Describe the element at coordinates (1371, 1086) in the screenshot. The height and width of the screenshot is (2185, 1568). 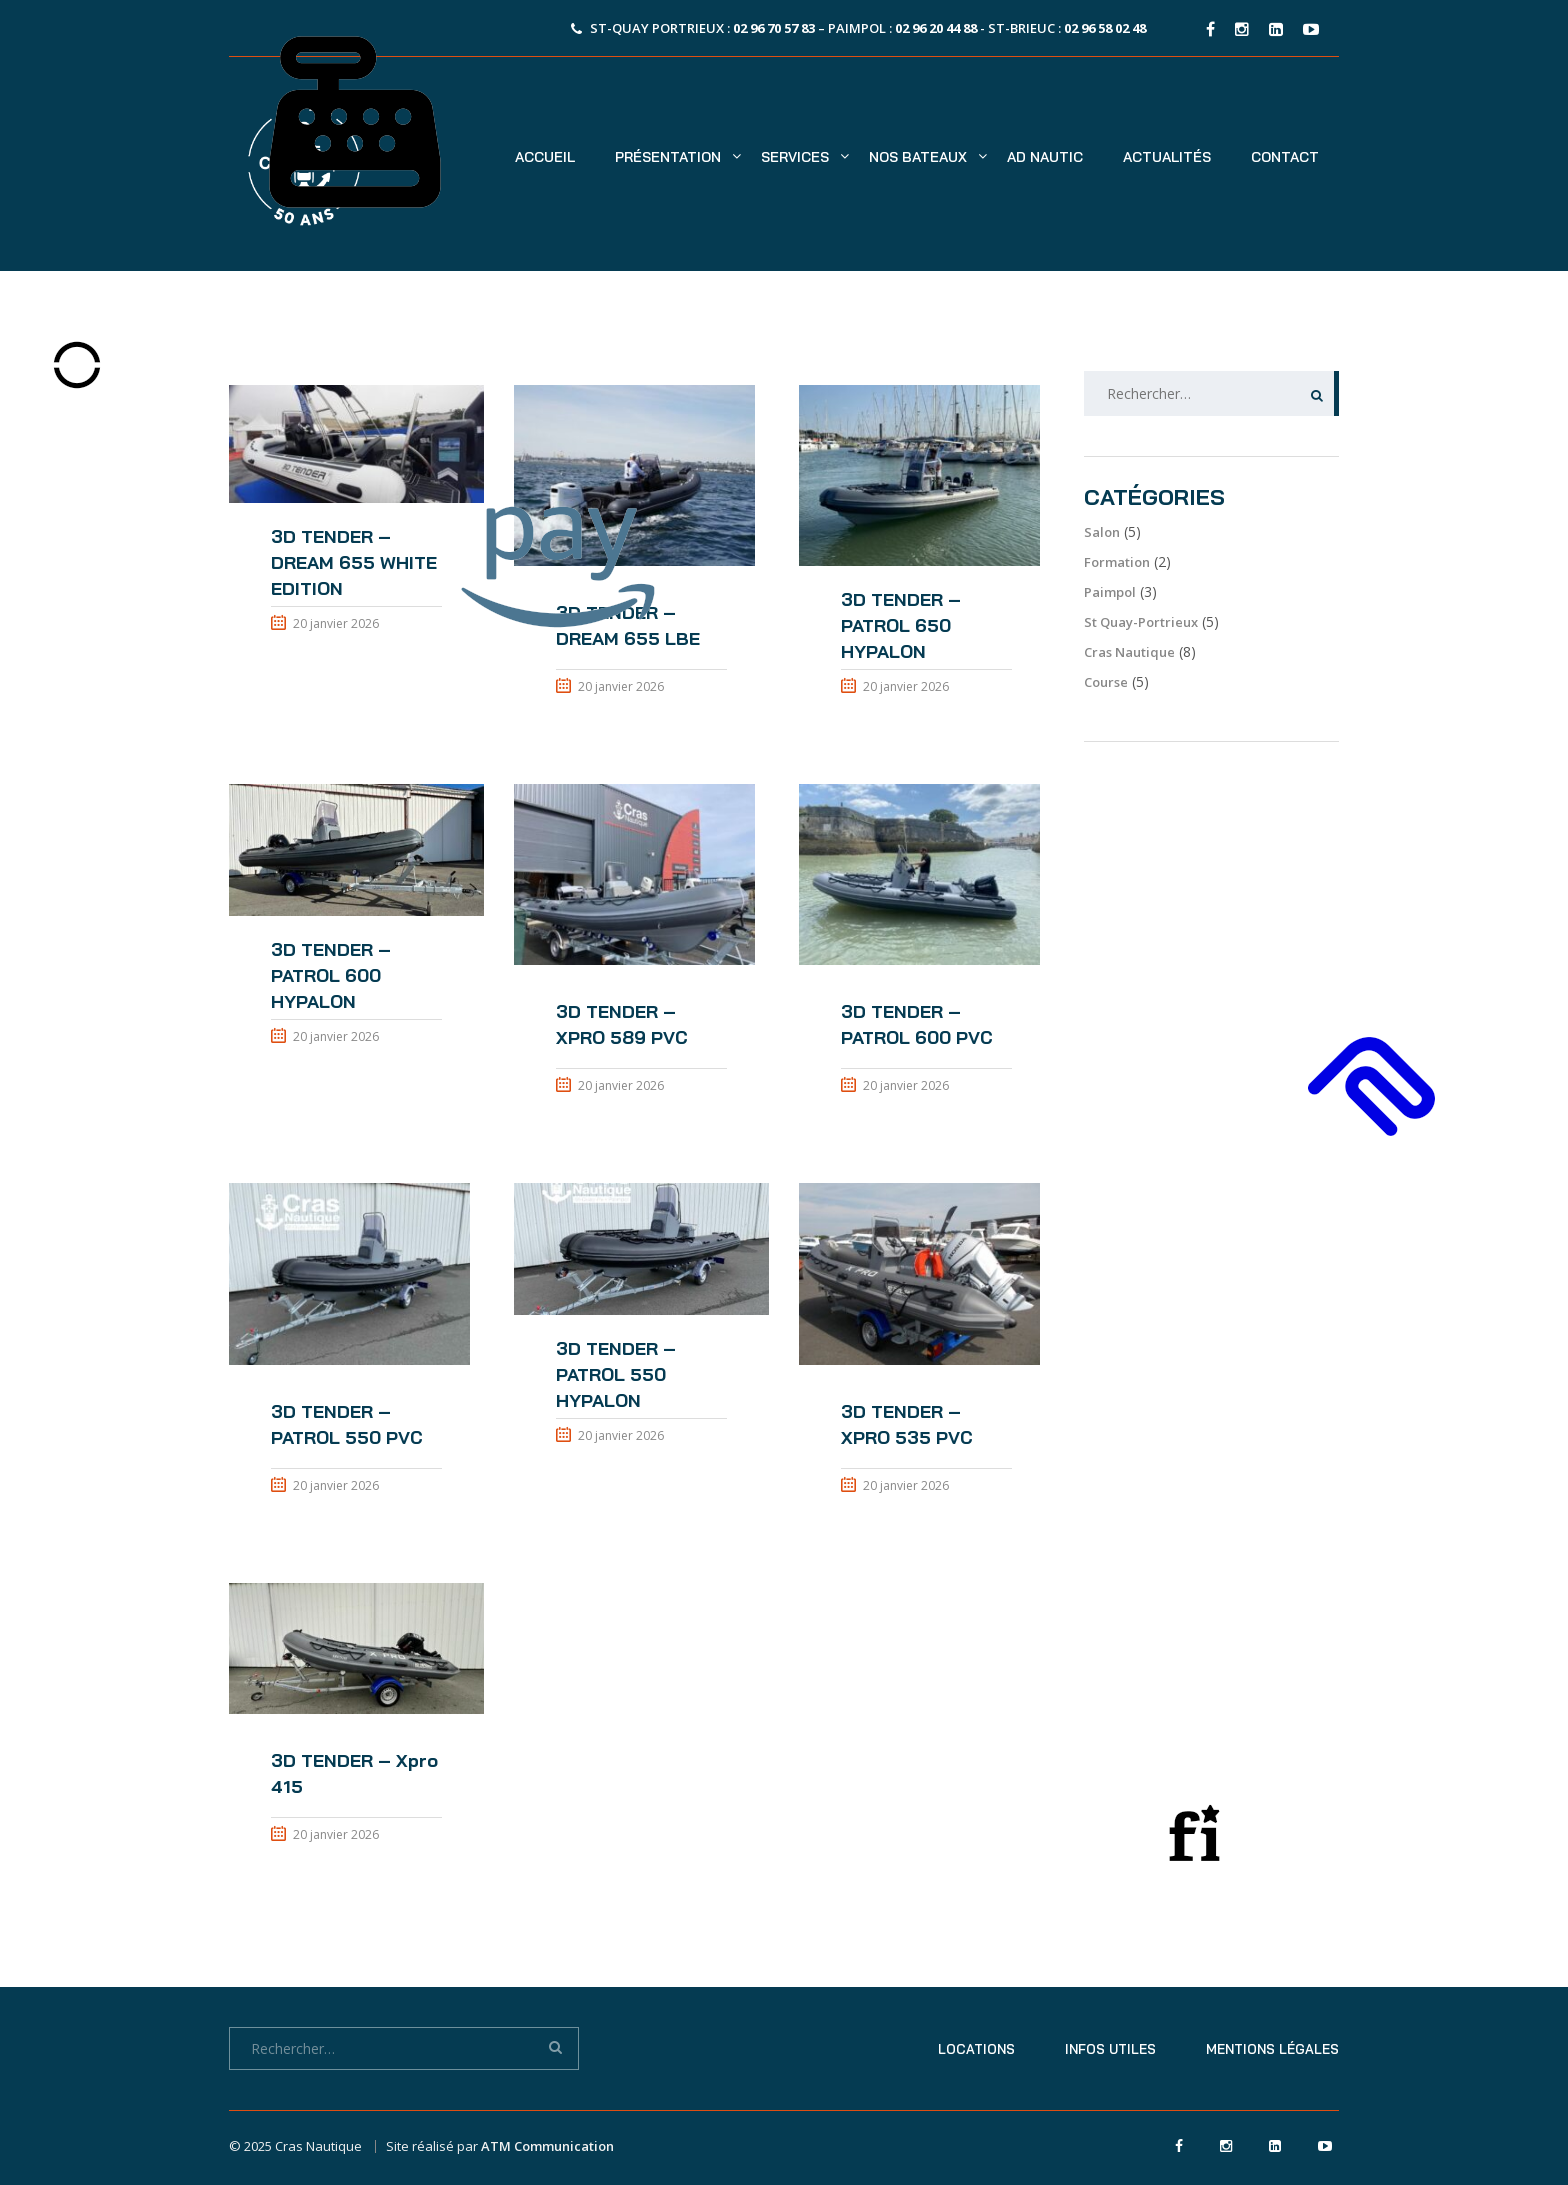
I see `rumahweb company logo` at that location.